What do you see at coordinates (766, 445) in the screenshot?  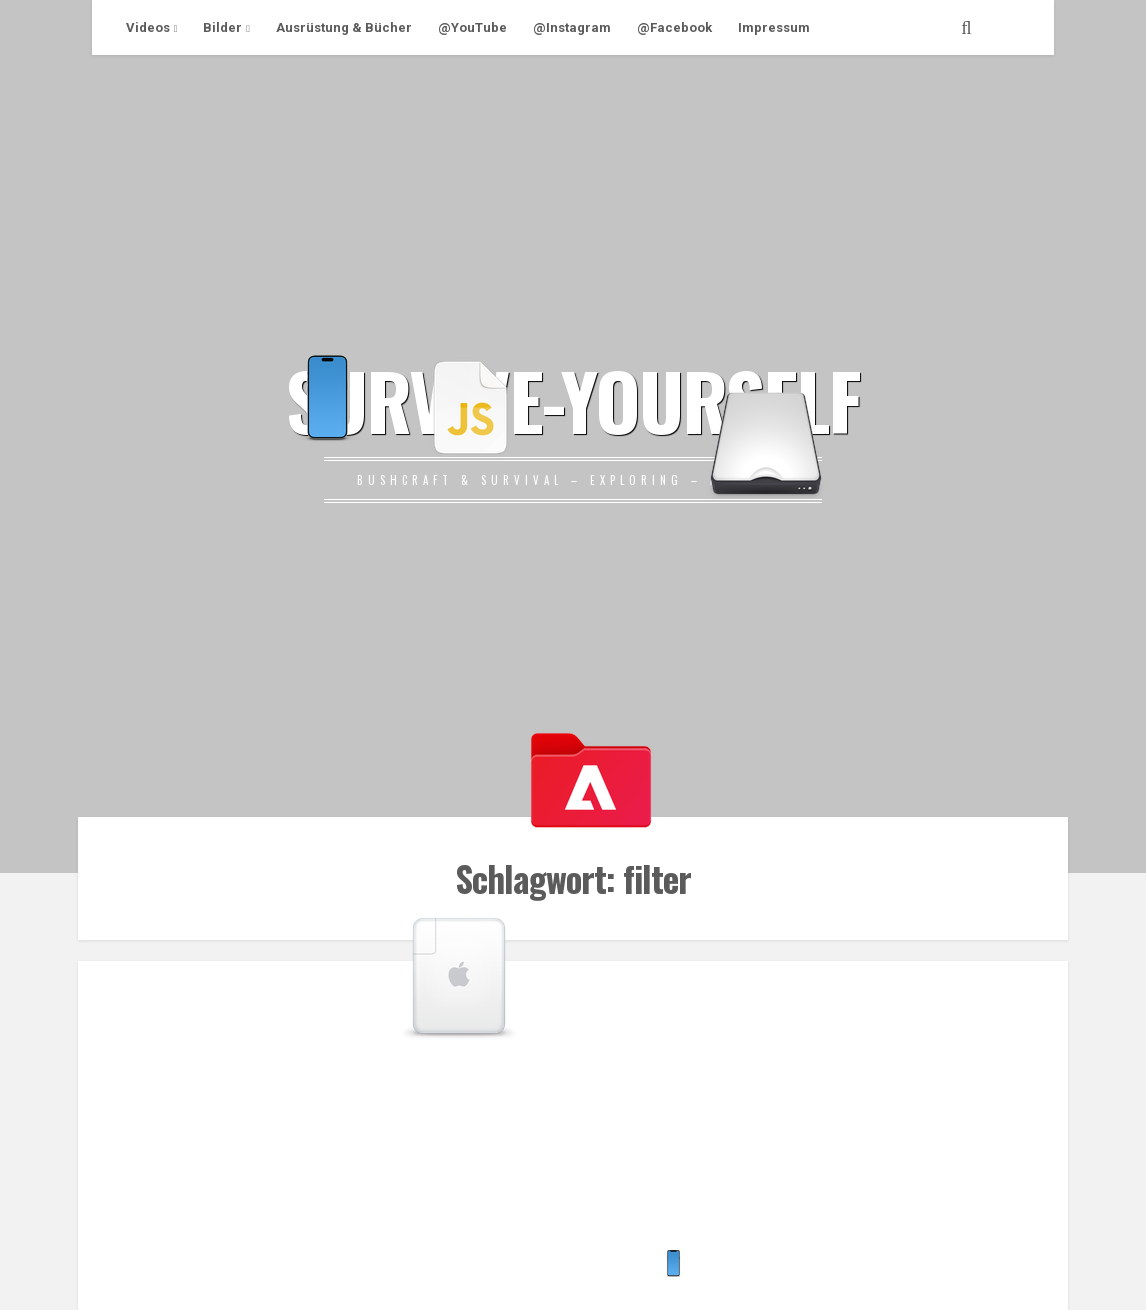 I see `open scanner application` at bounding box center [766, 445].